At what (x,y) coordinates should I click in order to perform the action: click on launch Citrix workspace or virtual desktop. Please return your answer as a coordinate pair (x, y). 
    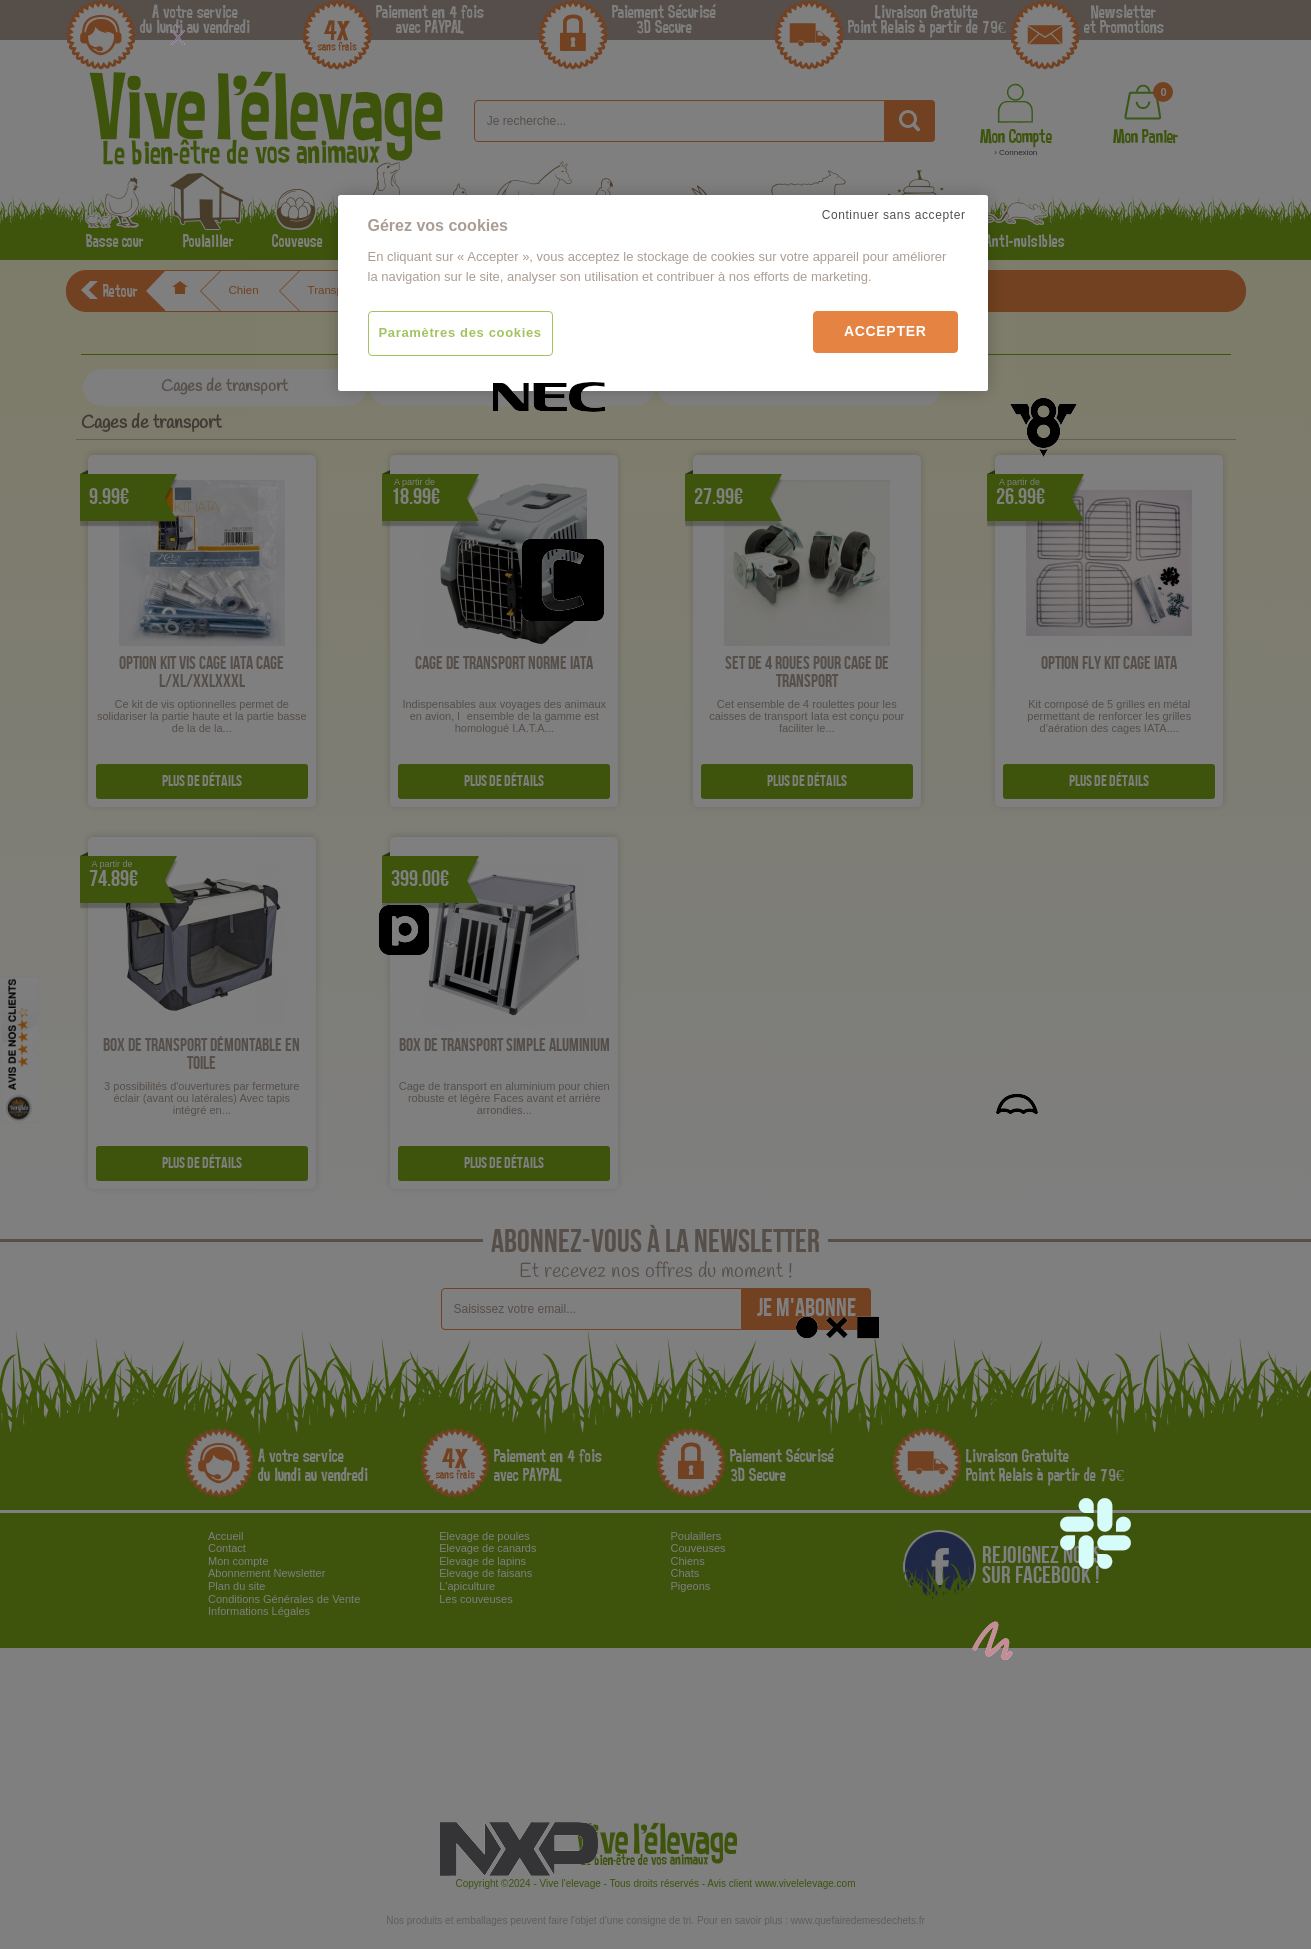
    Looking at the image, I should click on (178, 35).